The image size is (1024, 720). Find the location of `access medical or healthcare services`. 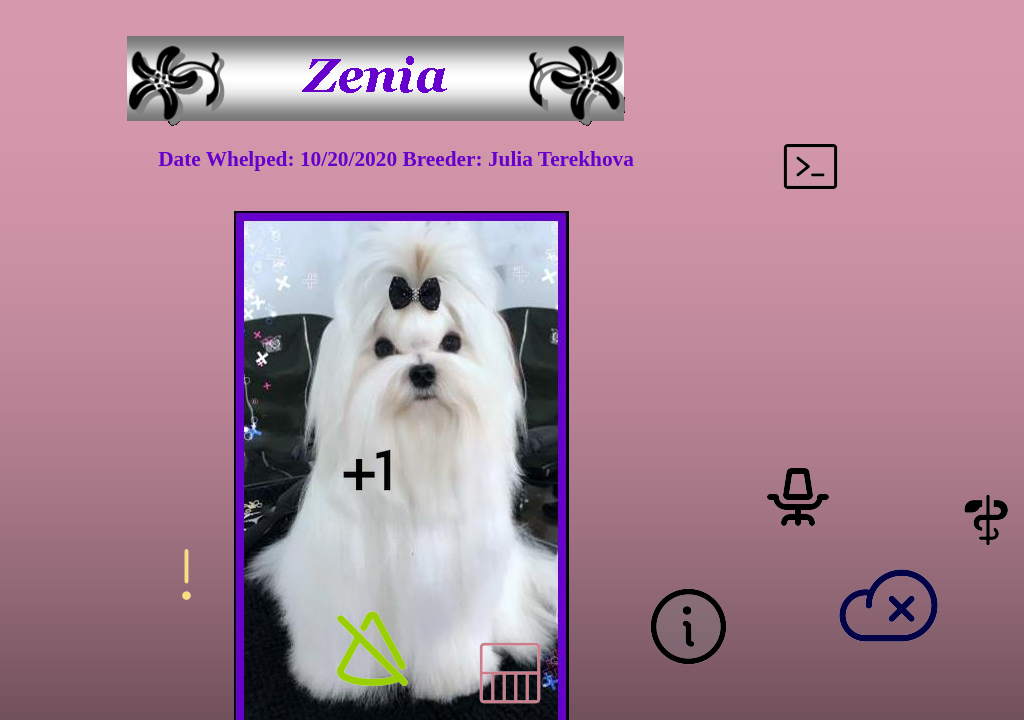

access medical or healthcare services is located at coordinates (988, 520).